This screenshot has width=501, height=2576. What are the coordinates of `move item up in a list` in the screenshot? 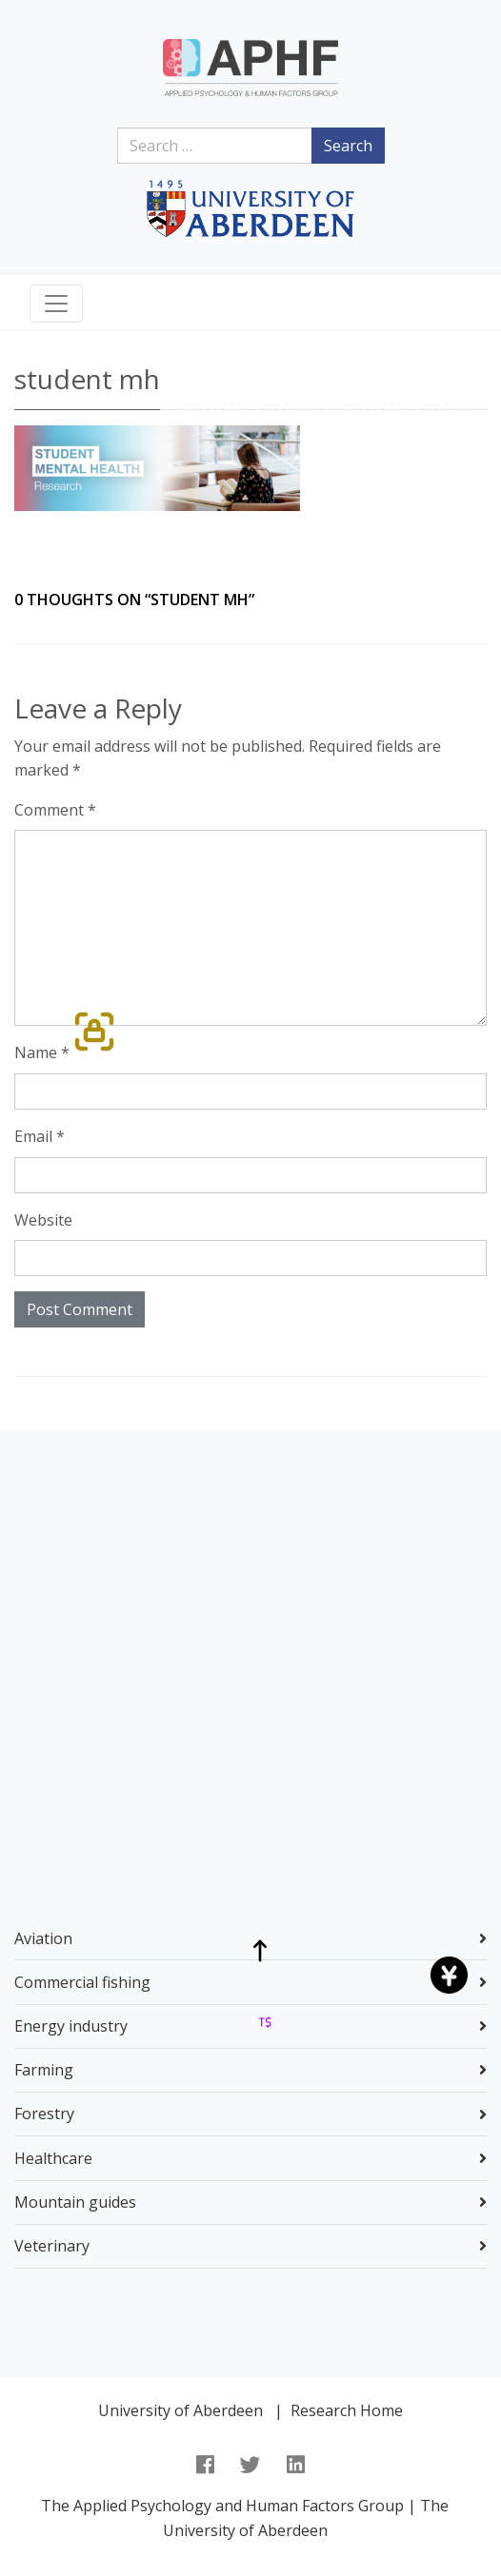 It's located at (260, 1951).